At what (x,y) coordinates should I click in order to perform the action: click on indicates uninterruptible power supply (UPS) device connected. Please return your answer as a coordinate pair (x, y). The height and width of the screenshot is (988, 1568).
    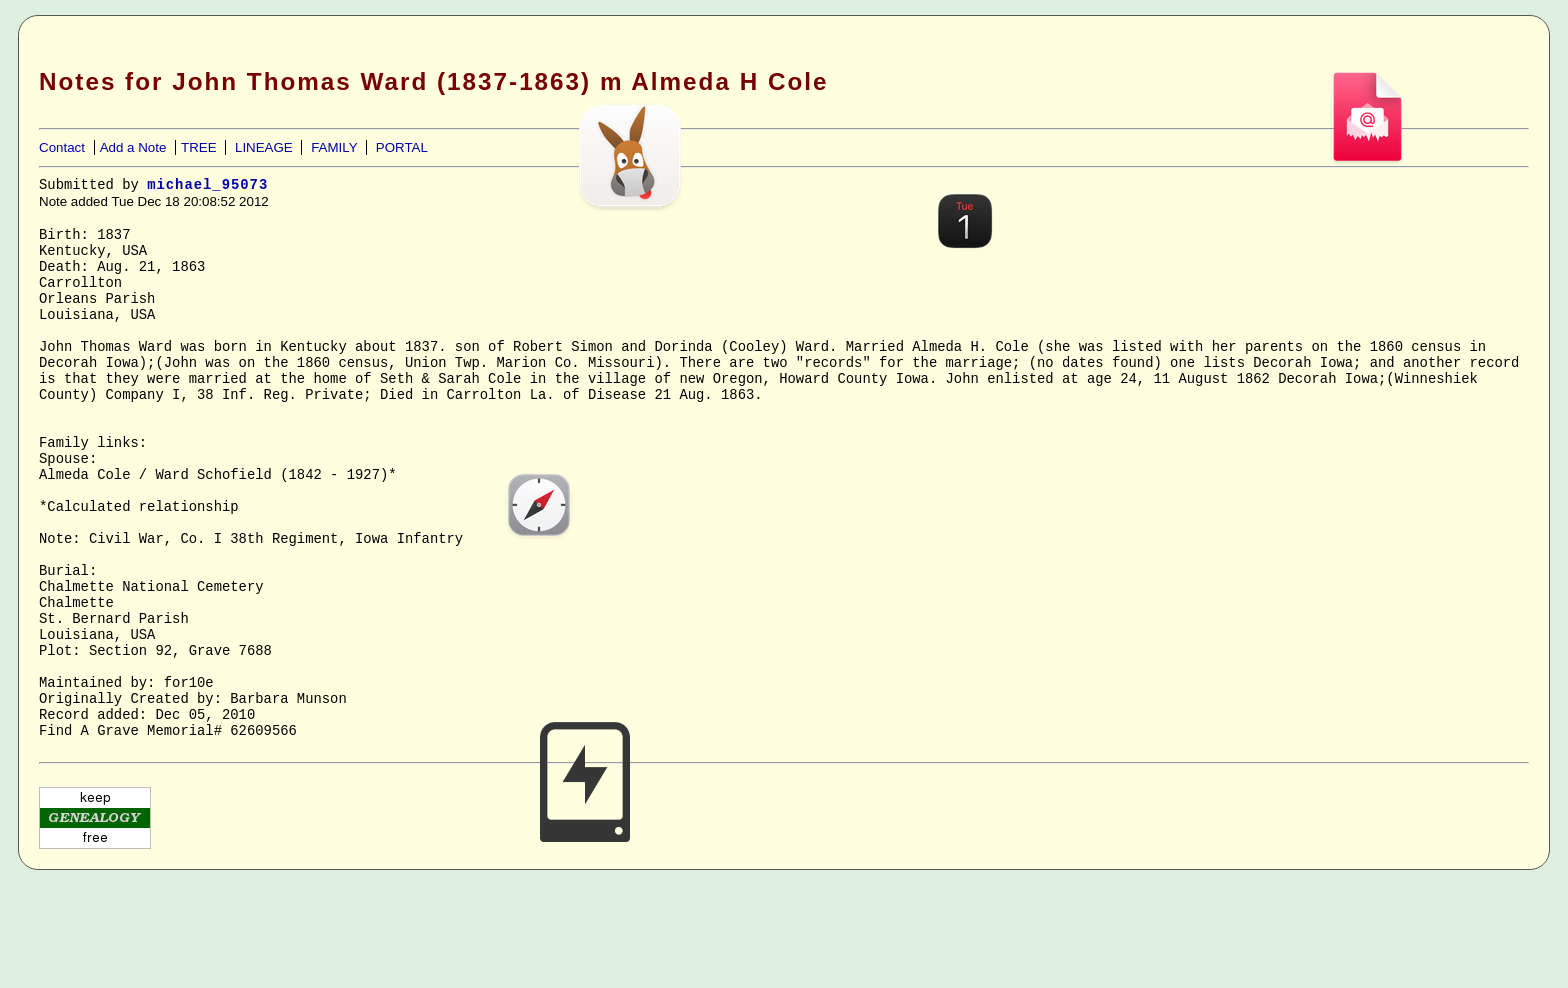
    Looking at the image, I should click on (585, 782).